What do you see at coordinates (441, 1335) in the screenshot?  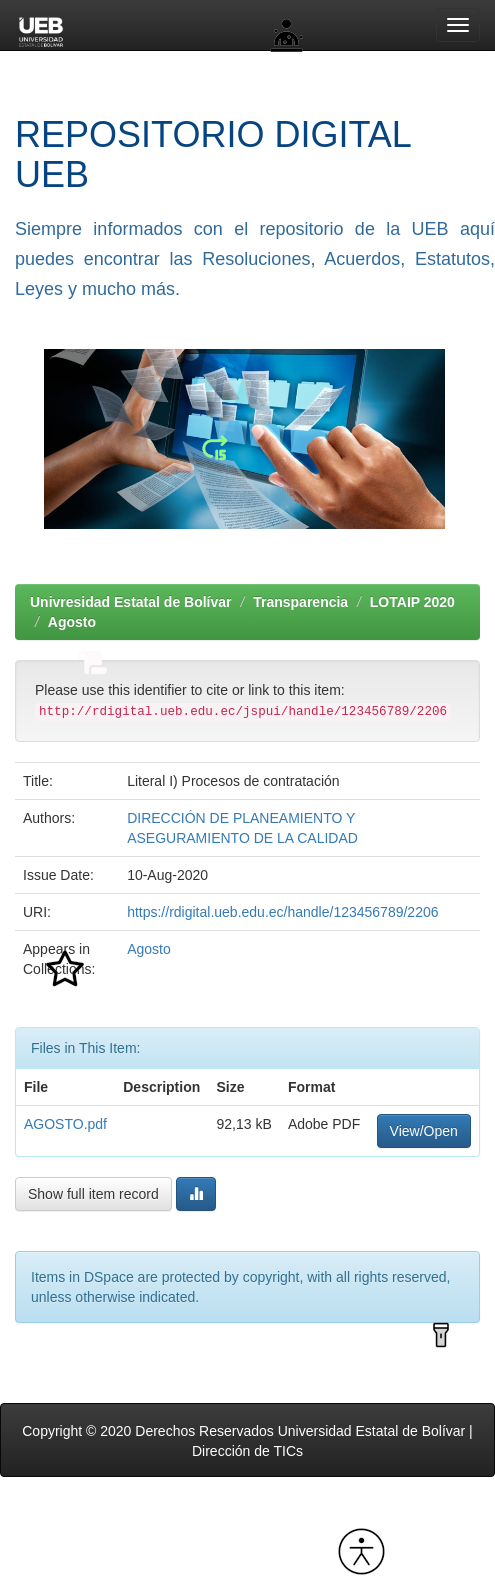 I see `toggle flashlight on/off` at bounding box center [441, 1335].